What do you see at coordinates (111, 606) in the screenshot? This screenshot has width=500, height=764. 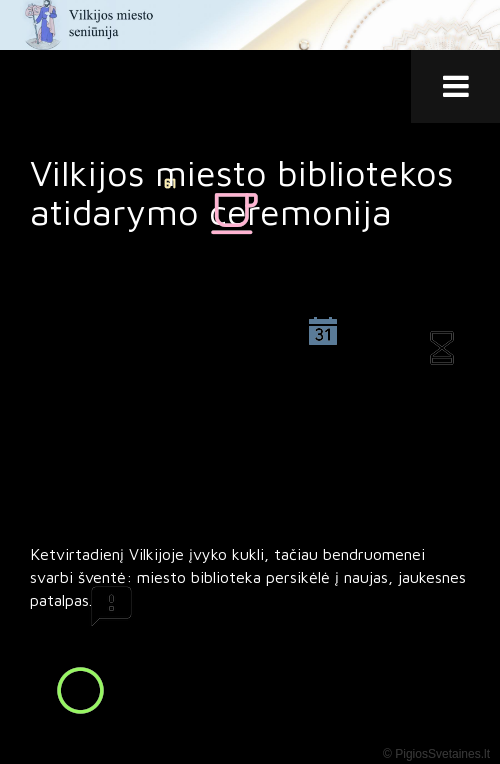 I see `submit feedback or comments` at bounding box center [111, 606].